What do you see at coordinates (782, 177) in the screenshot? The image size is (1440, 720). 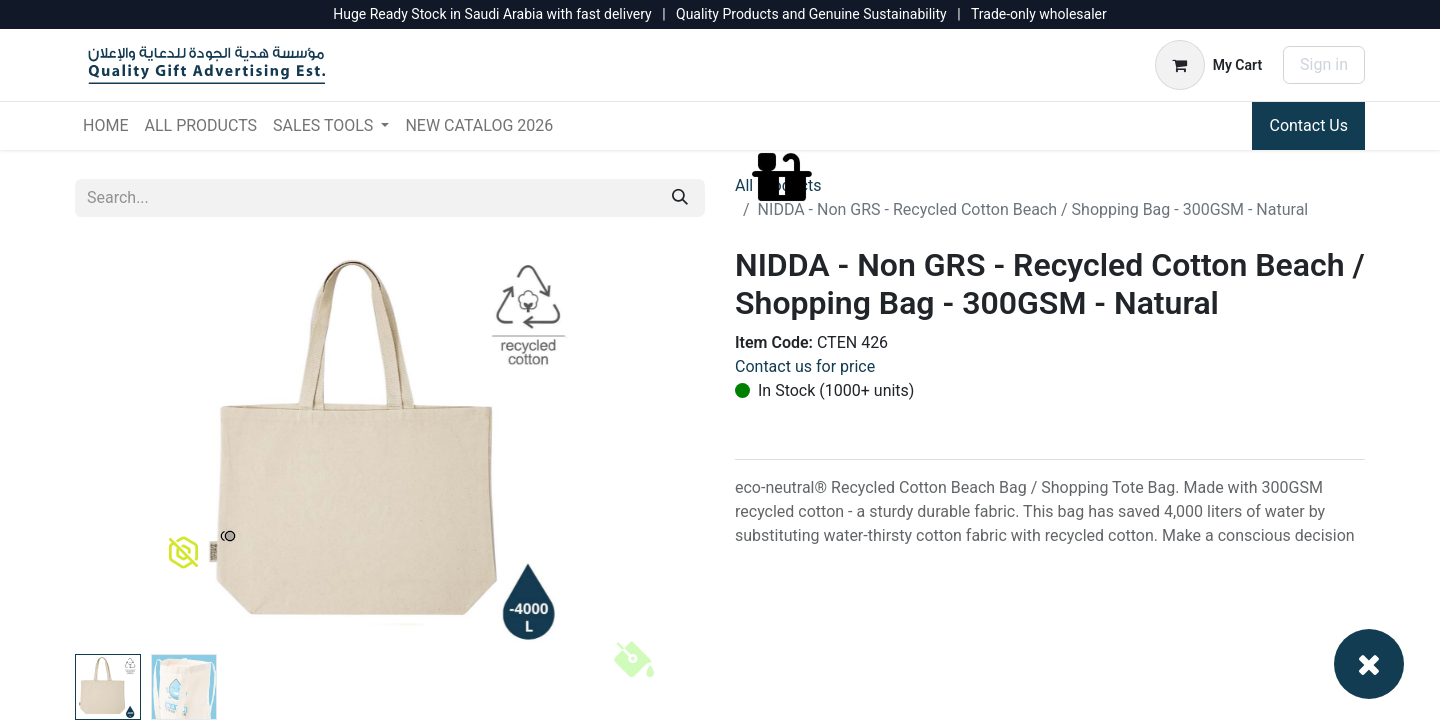 I see `browse kitchen countertop options` at bounding box center [782, 177].